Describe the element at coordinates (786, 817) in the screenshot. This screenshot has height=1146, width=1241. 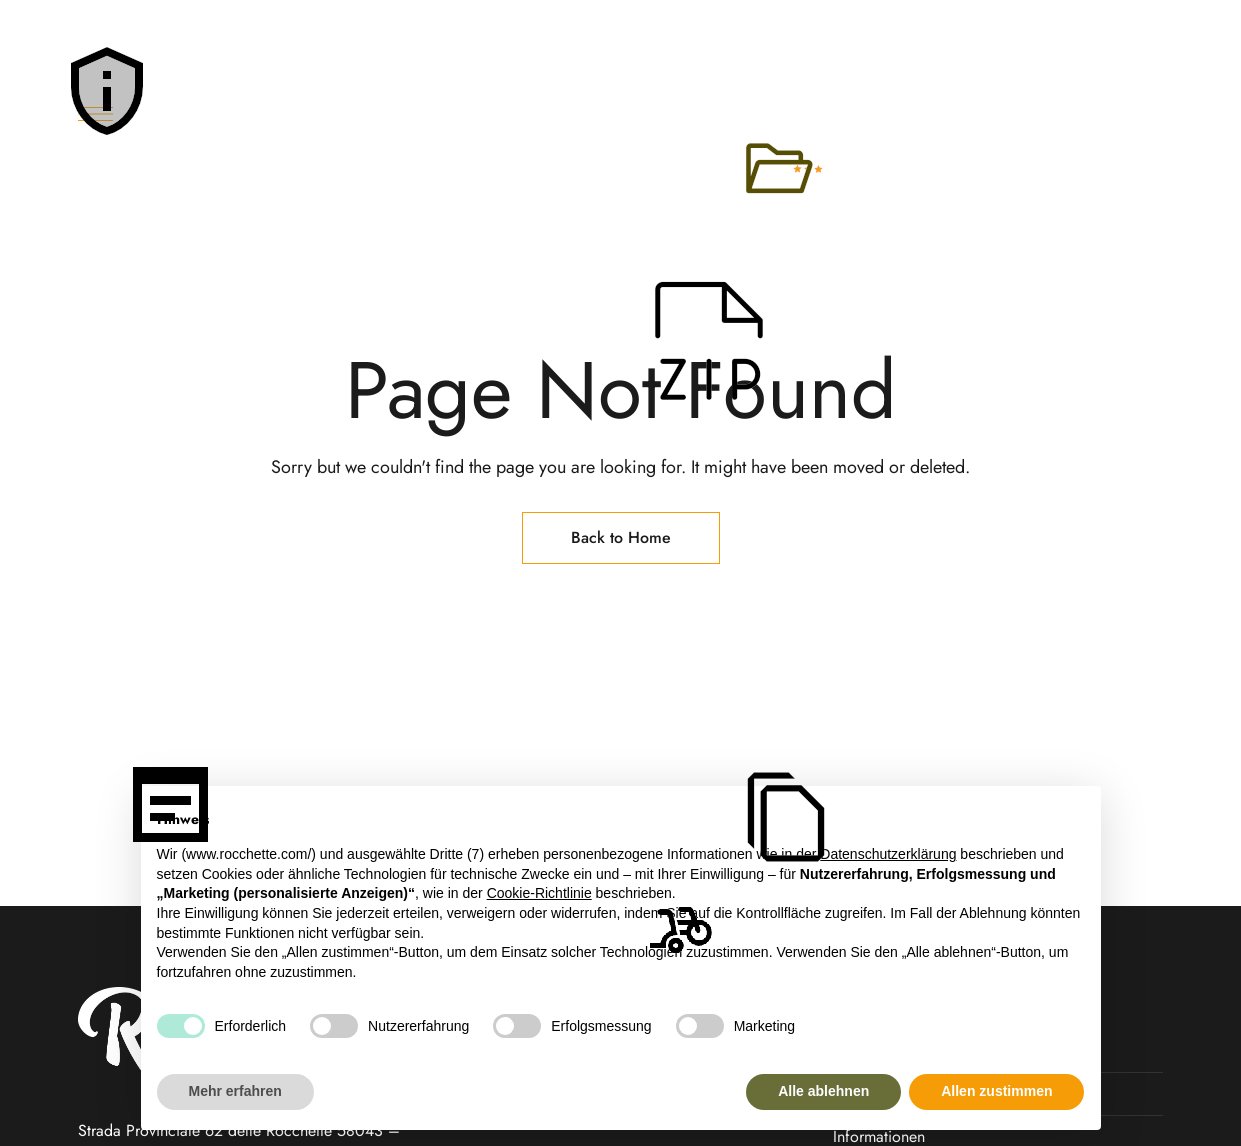
I see `copy to clipboard` at that location.